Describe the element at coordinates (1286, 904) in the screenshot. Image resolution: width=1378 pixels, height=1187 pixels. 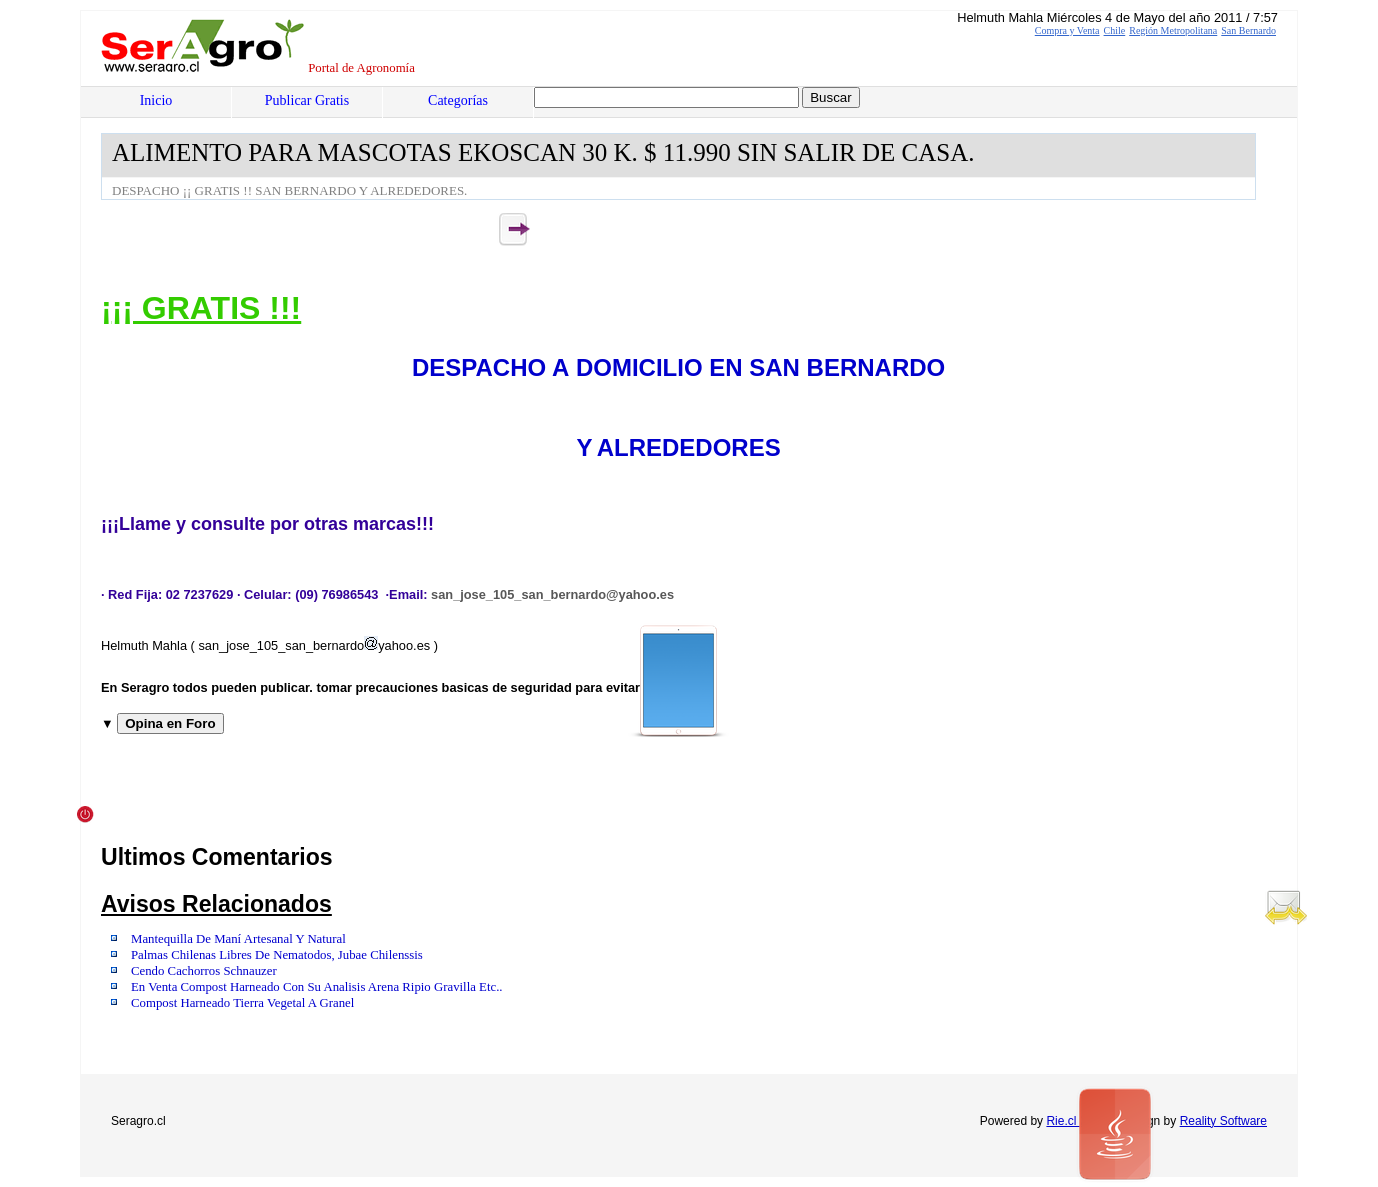
I see `reply to all recipients of an email` at that location.